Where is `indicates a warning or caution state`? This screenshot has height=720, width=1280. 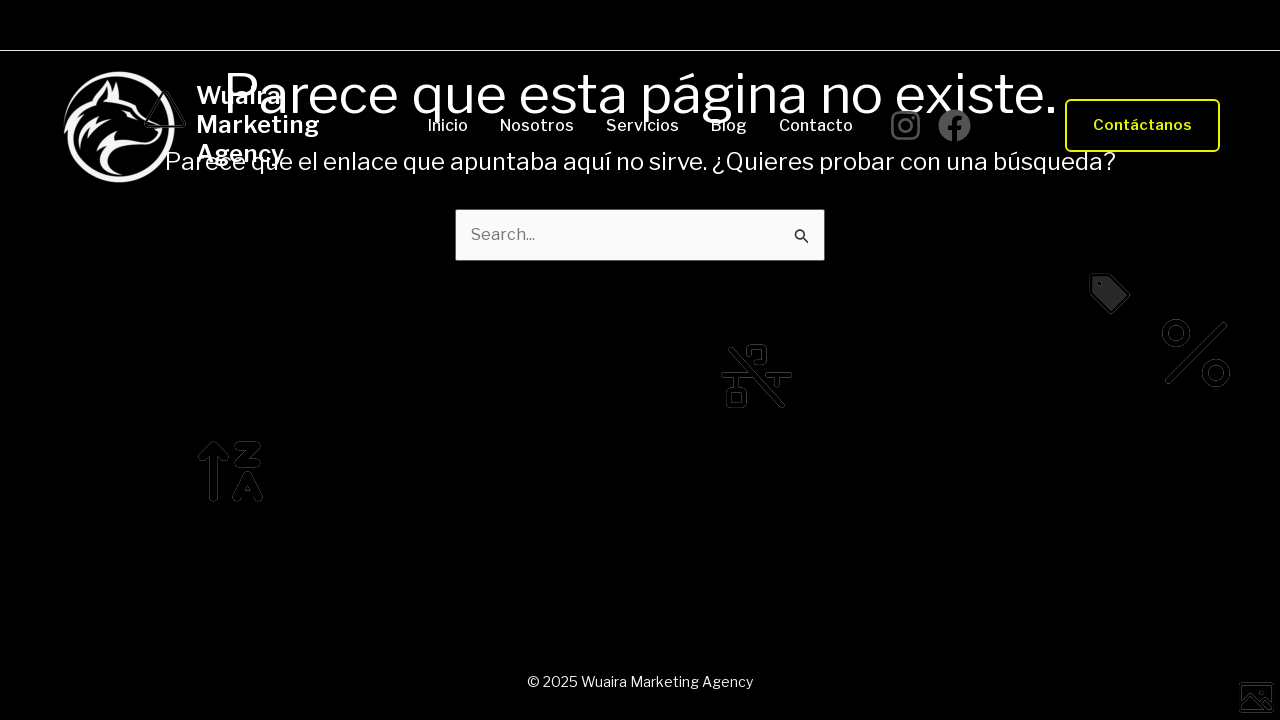 indicates a warning or caution state is located at coordinates (165, 110).